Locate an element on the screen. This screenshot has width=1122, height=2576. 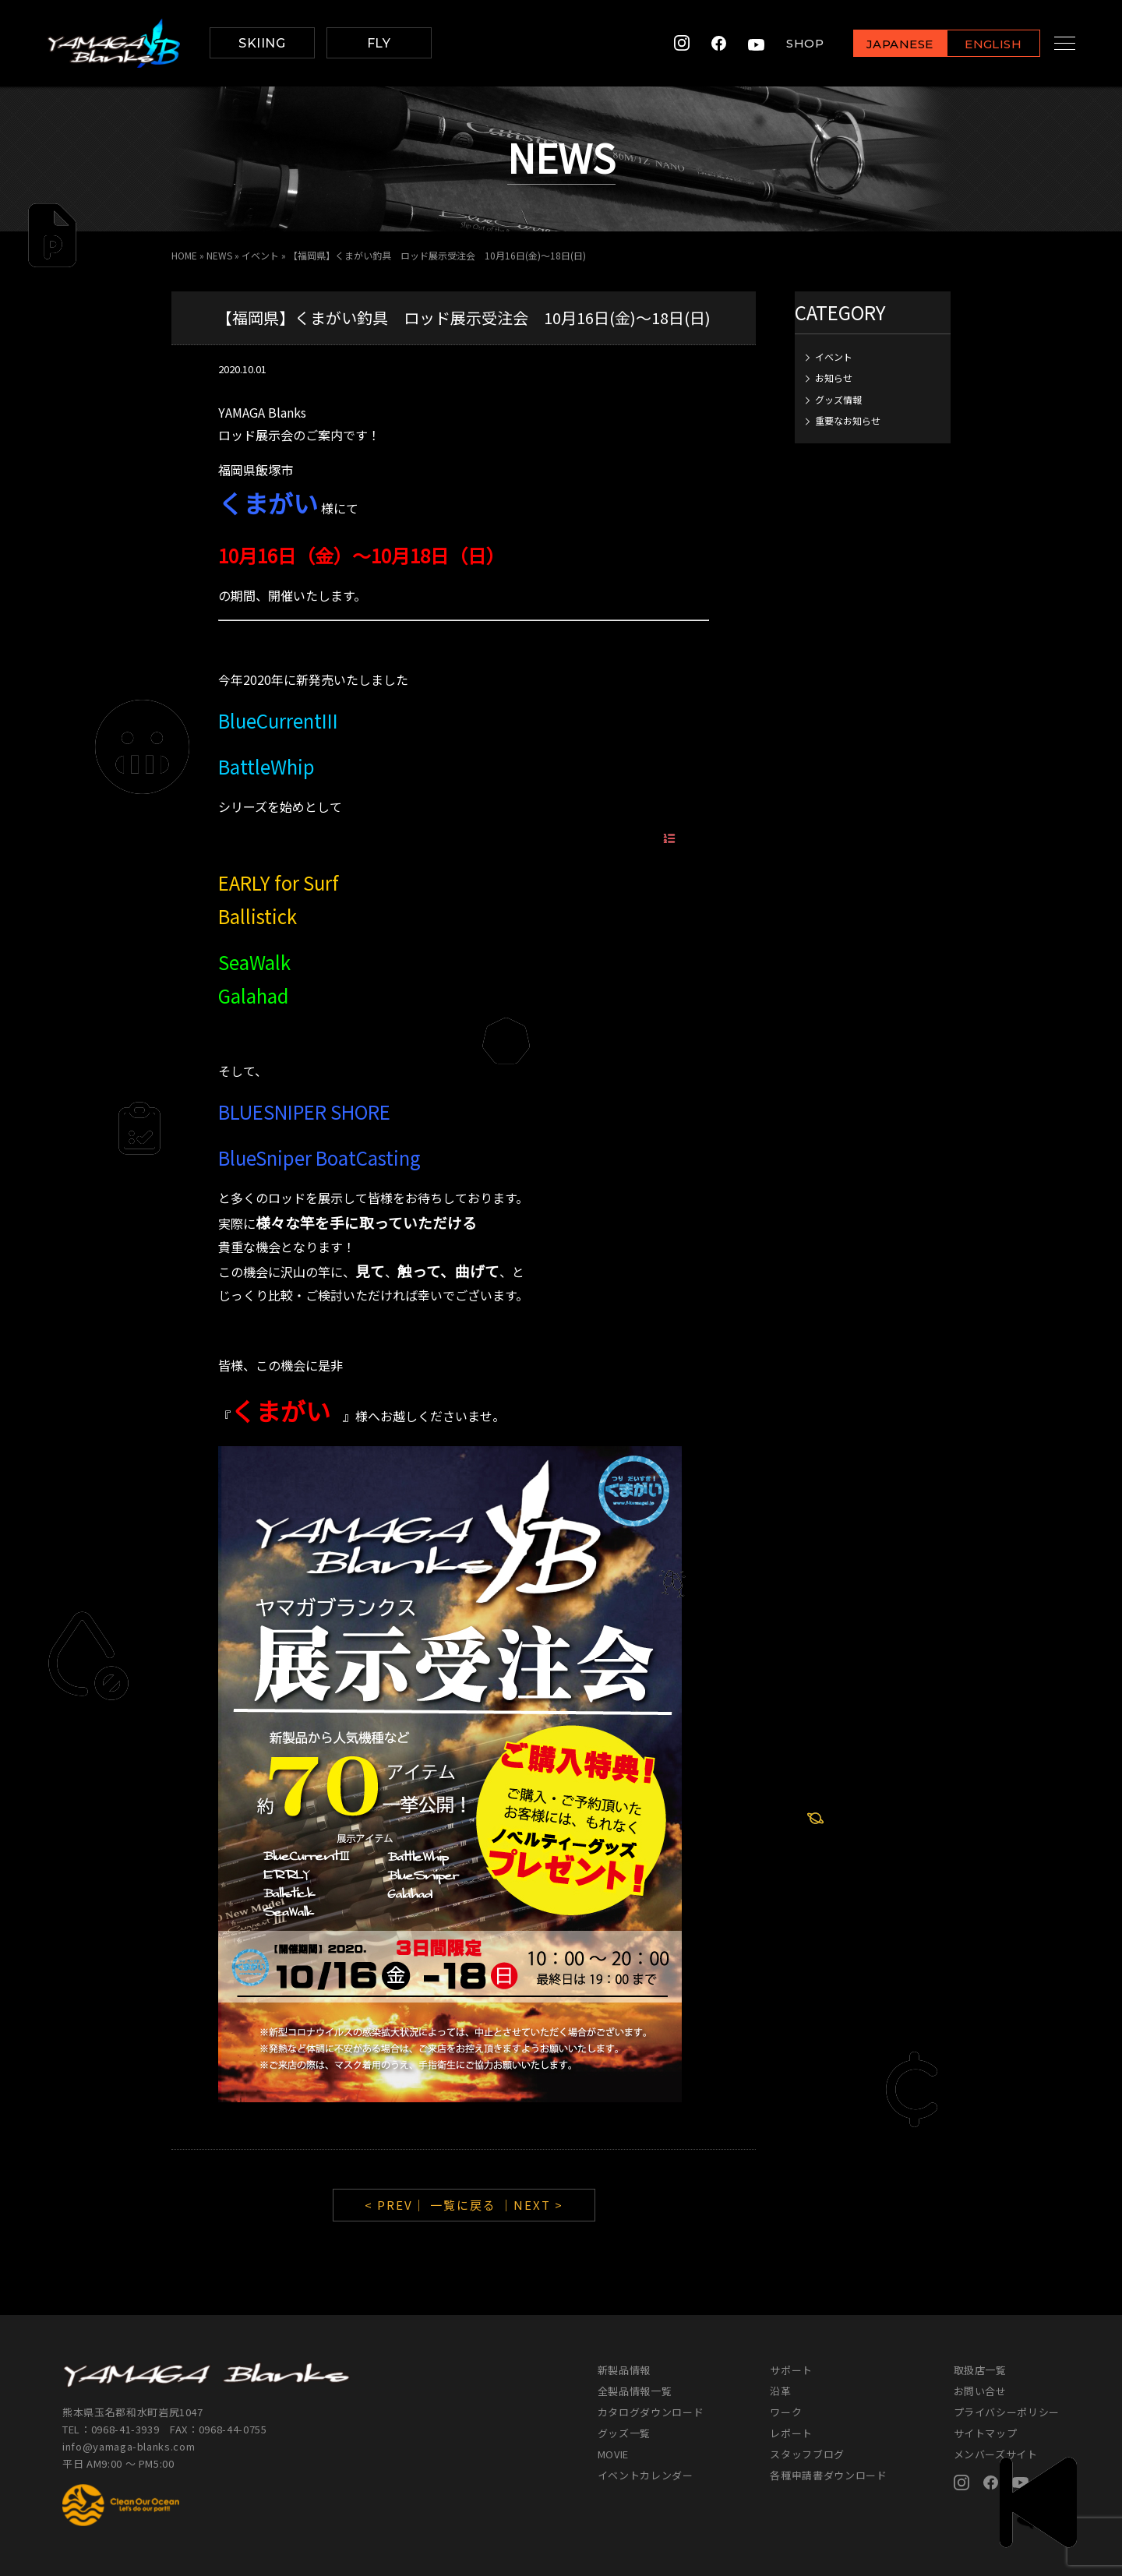
open a PowerPoint presentation file is located at coordinates (52, 235).